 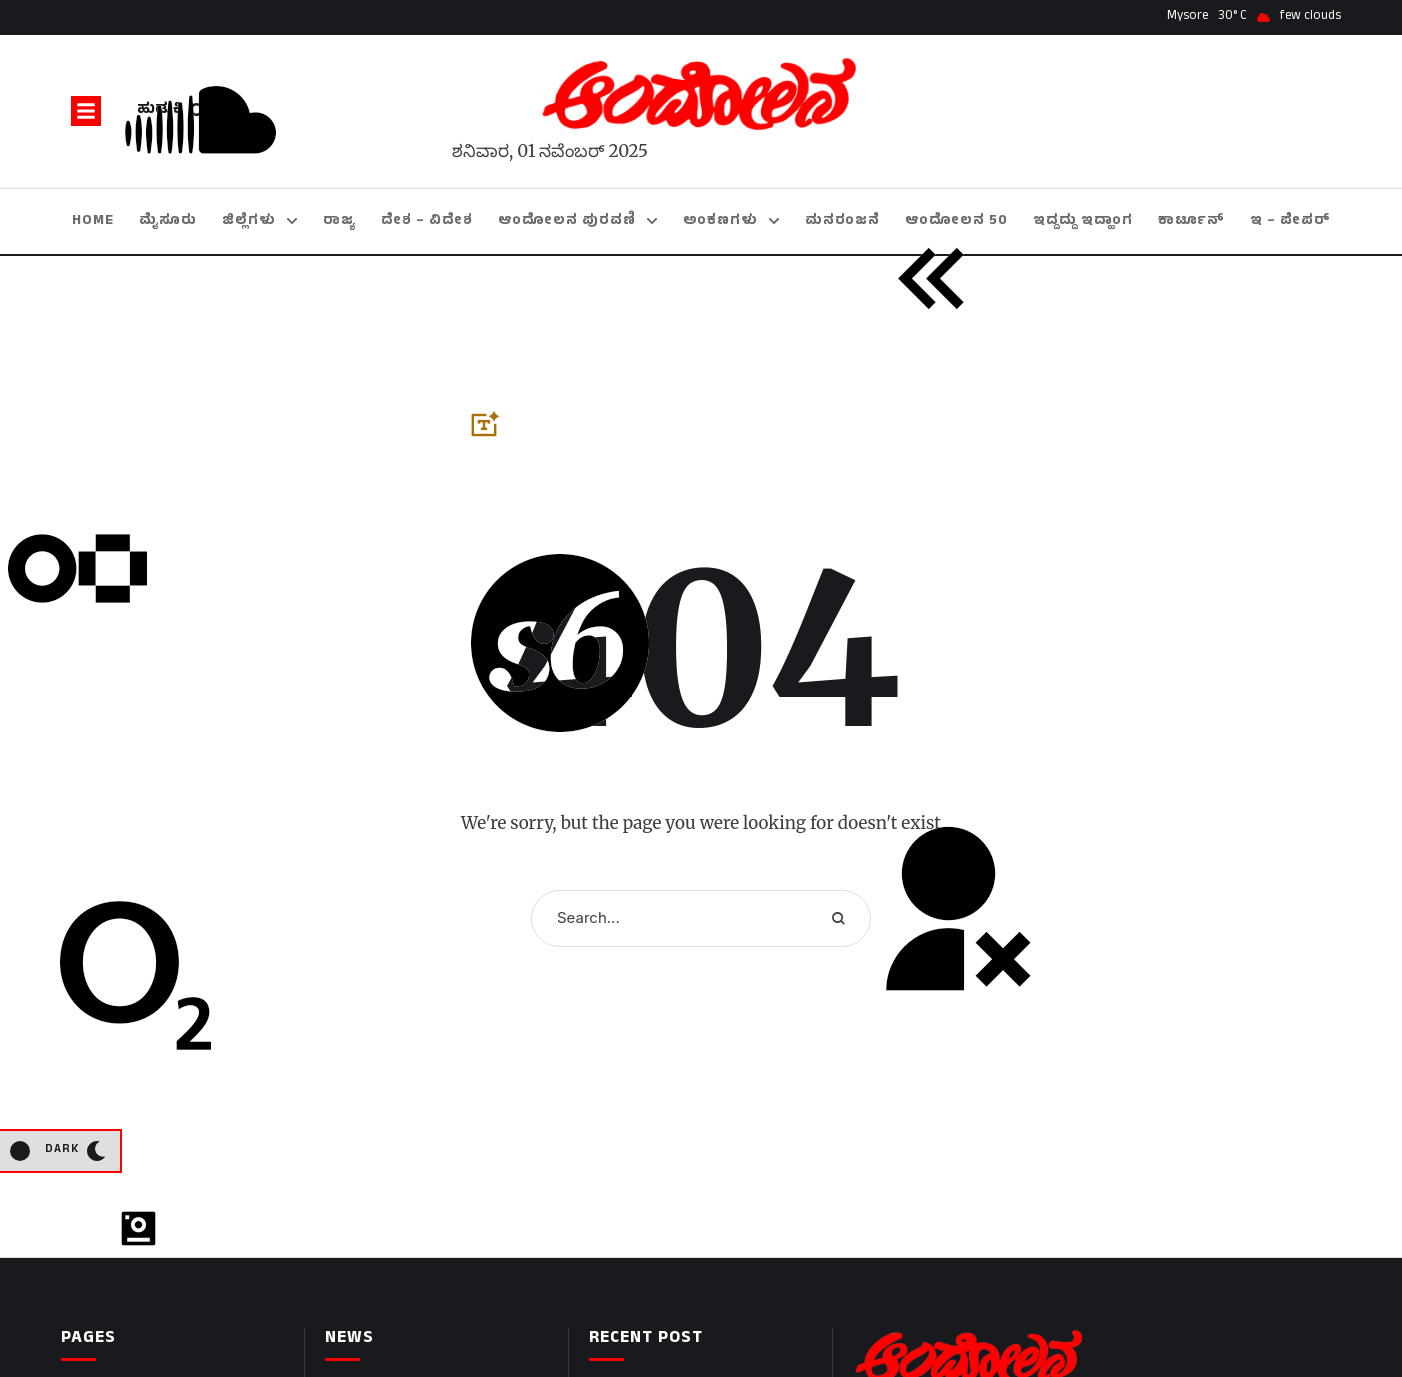 I want to click on unfollow a user, so click(x=948, y=912).